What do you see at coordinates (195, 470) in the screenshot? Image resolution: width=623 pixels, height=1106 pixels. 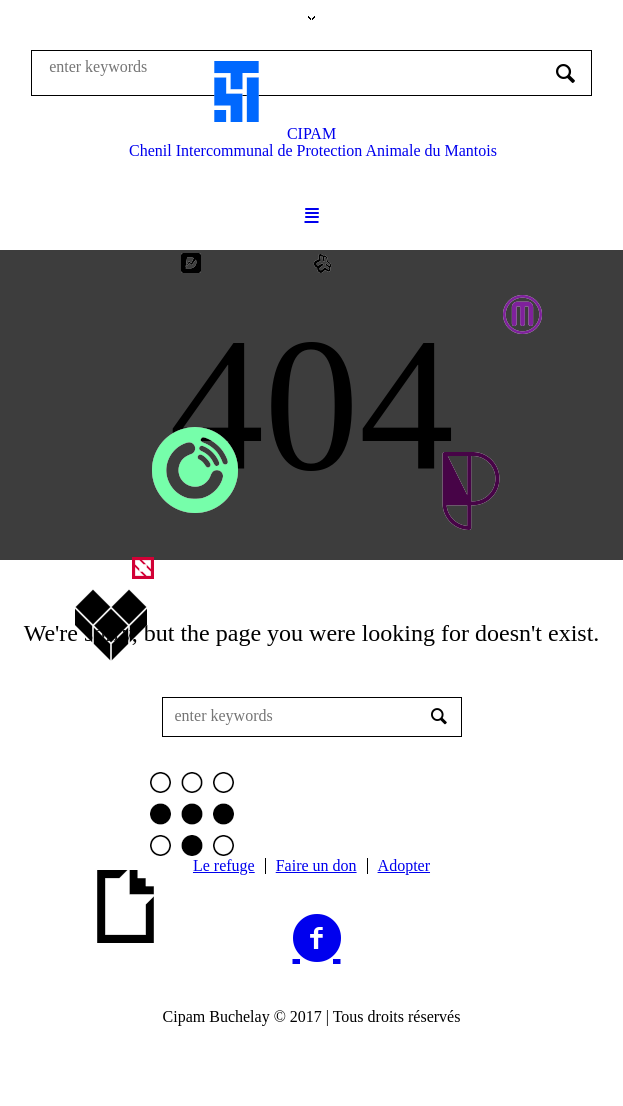 I see `open the Player FM podcast app` at bounding box center [195, 470].